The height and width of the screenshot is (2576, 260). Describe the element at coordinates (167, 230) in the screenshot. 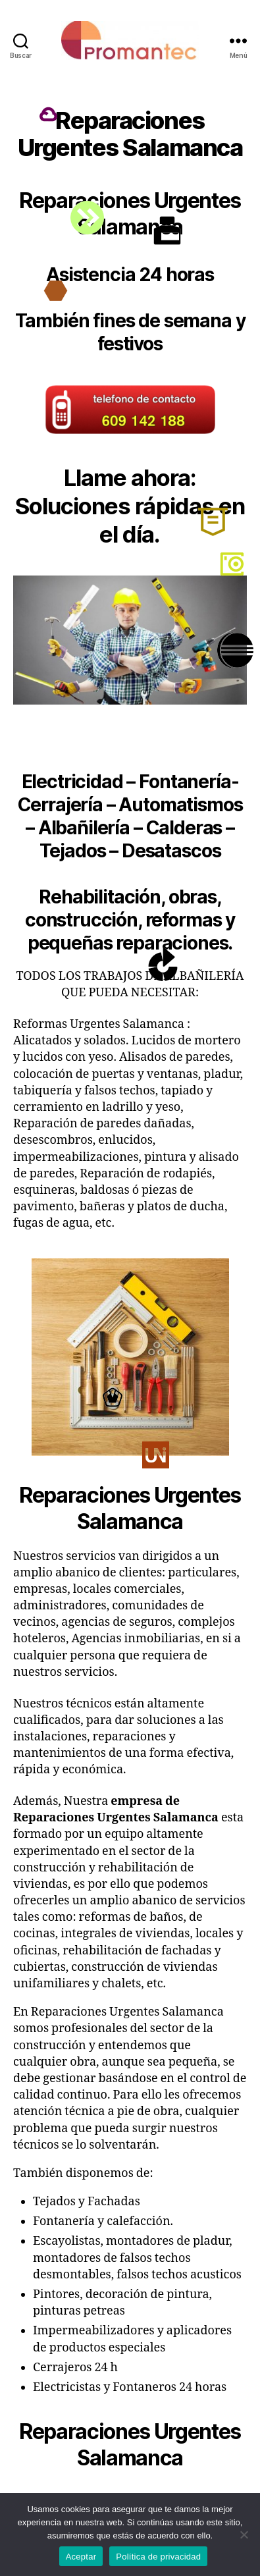

I see `access drawing or illustration tools` at that location.